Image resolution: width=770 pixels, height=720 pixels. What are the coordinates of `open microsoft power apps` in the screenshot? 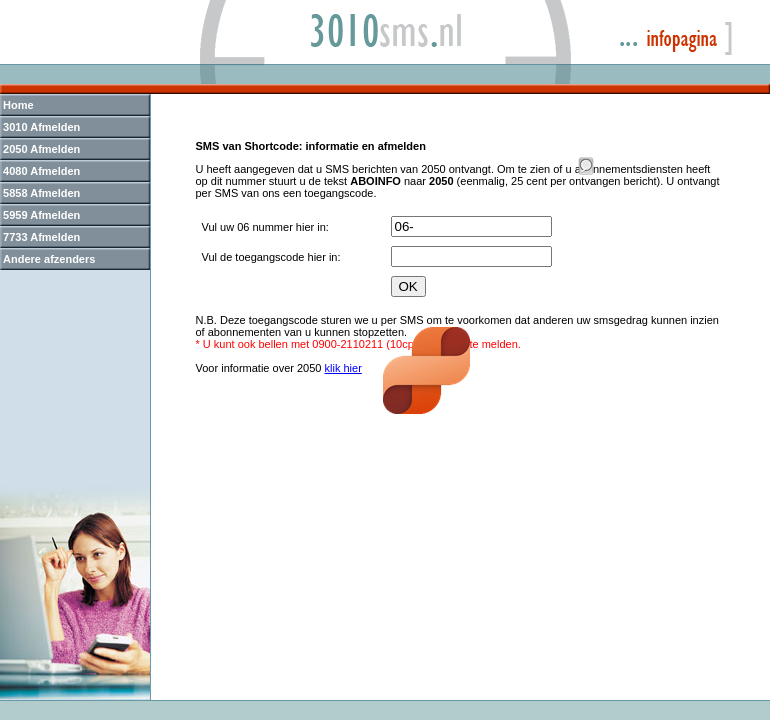 It's located at (426, 370).